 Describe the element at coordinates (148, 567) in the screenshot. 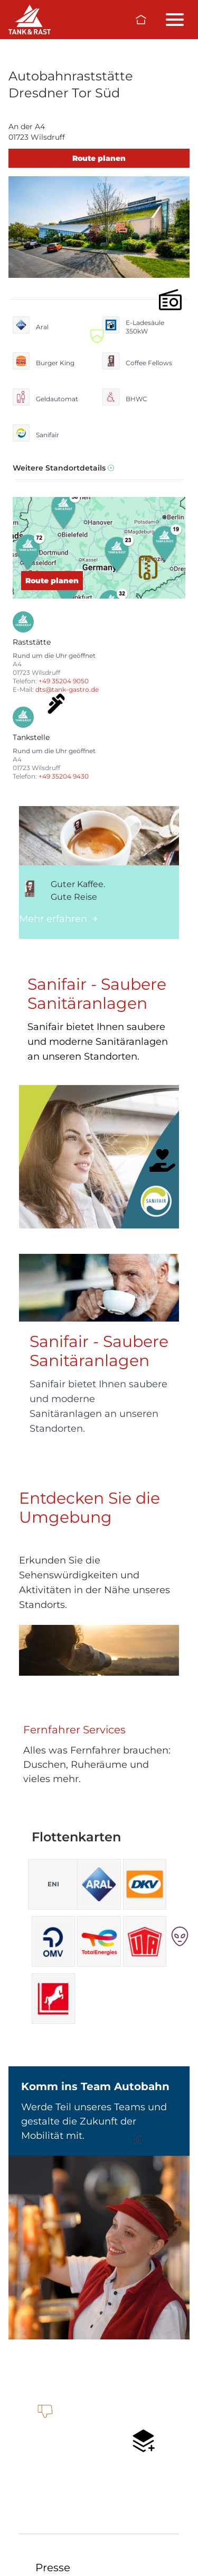

I see `compressed or zipped file` at that location.